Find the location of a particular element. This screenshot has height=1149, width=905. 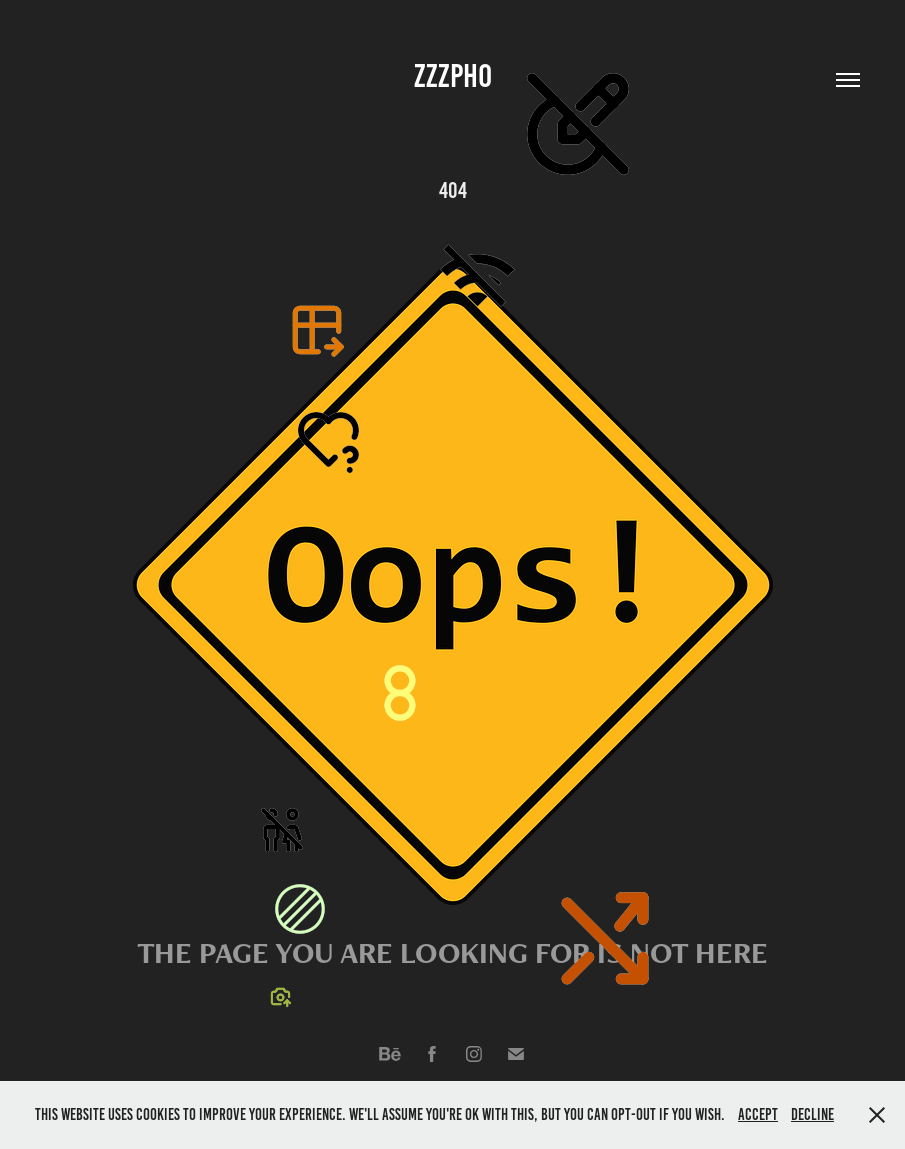

upload a photo from your camera is located at coordinates (280, 996).